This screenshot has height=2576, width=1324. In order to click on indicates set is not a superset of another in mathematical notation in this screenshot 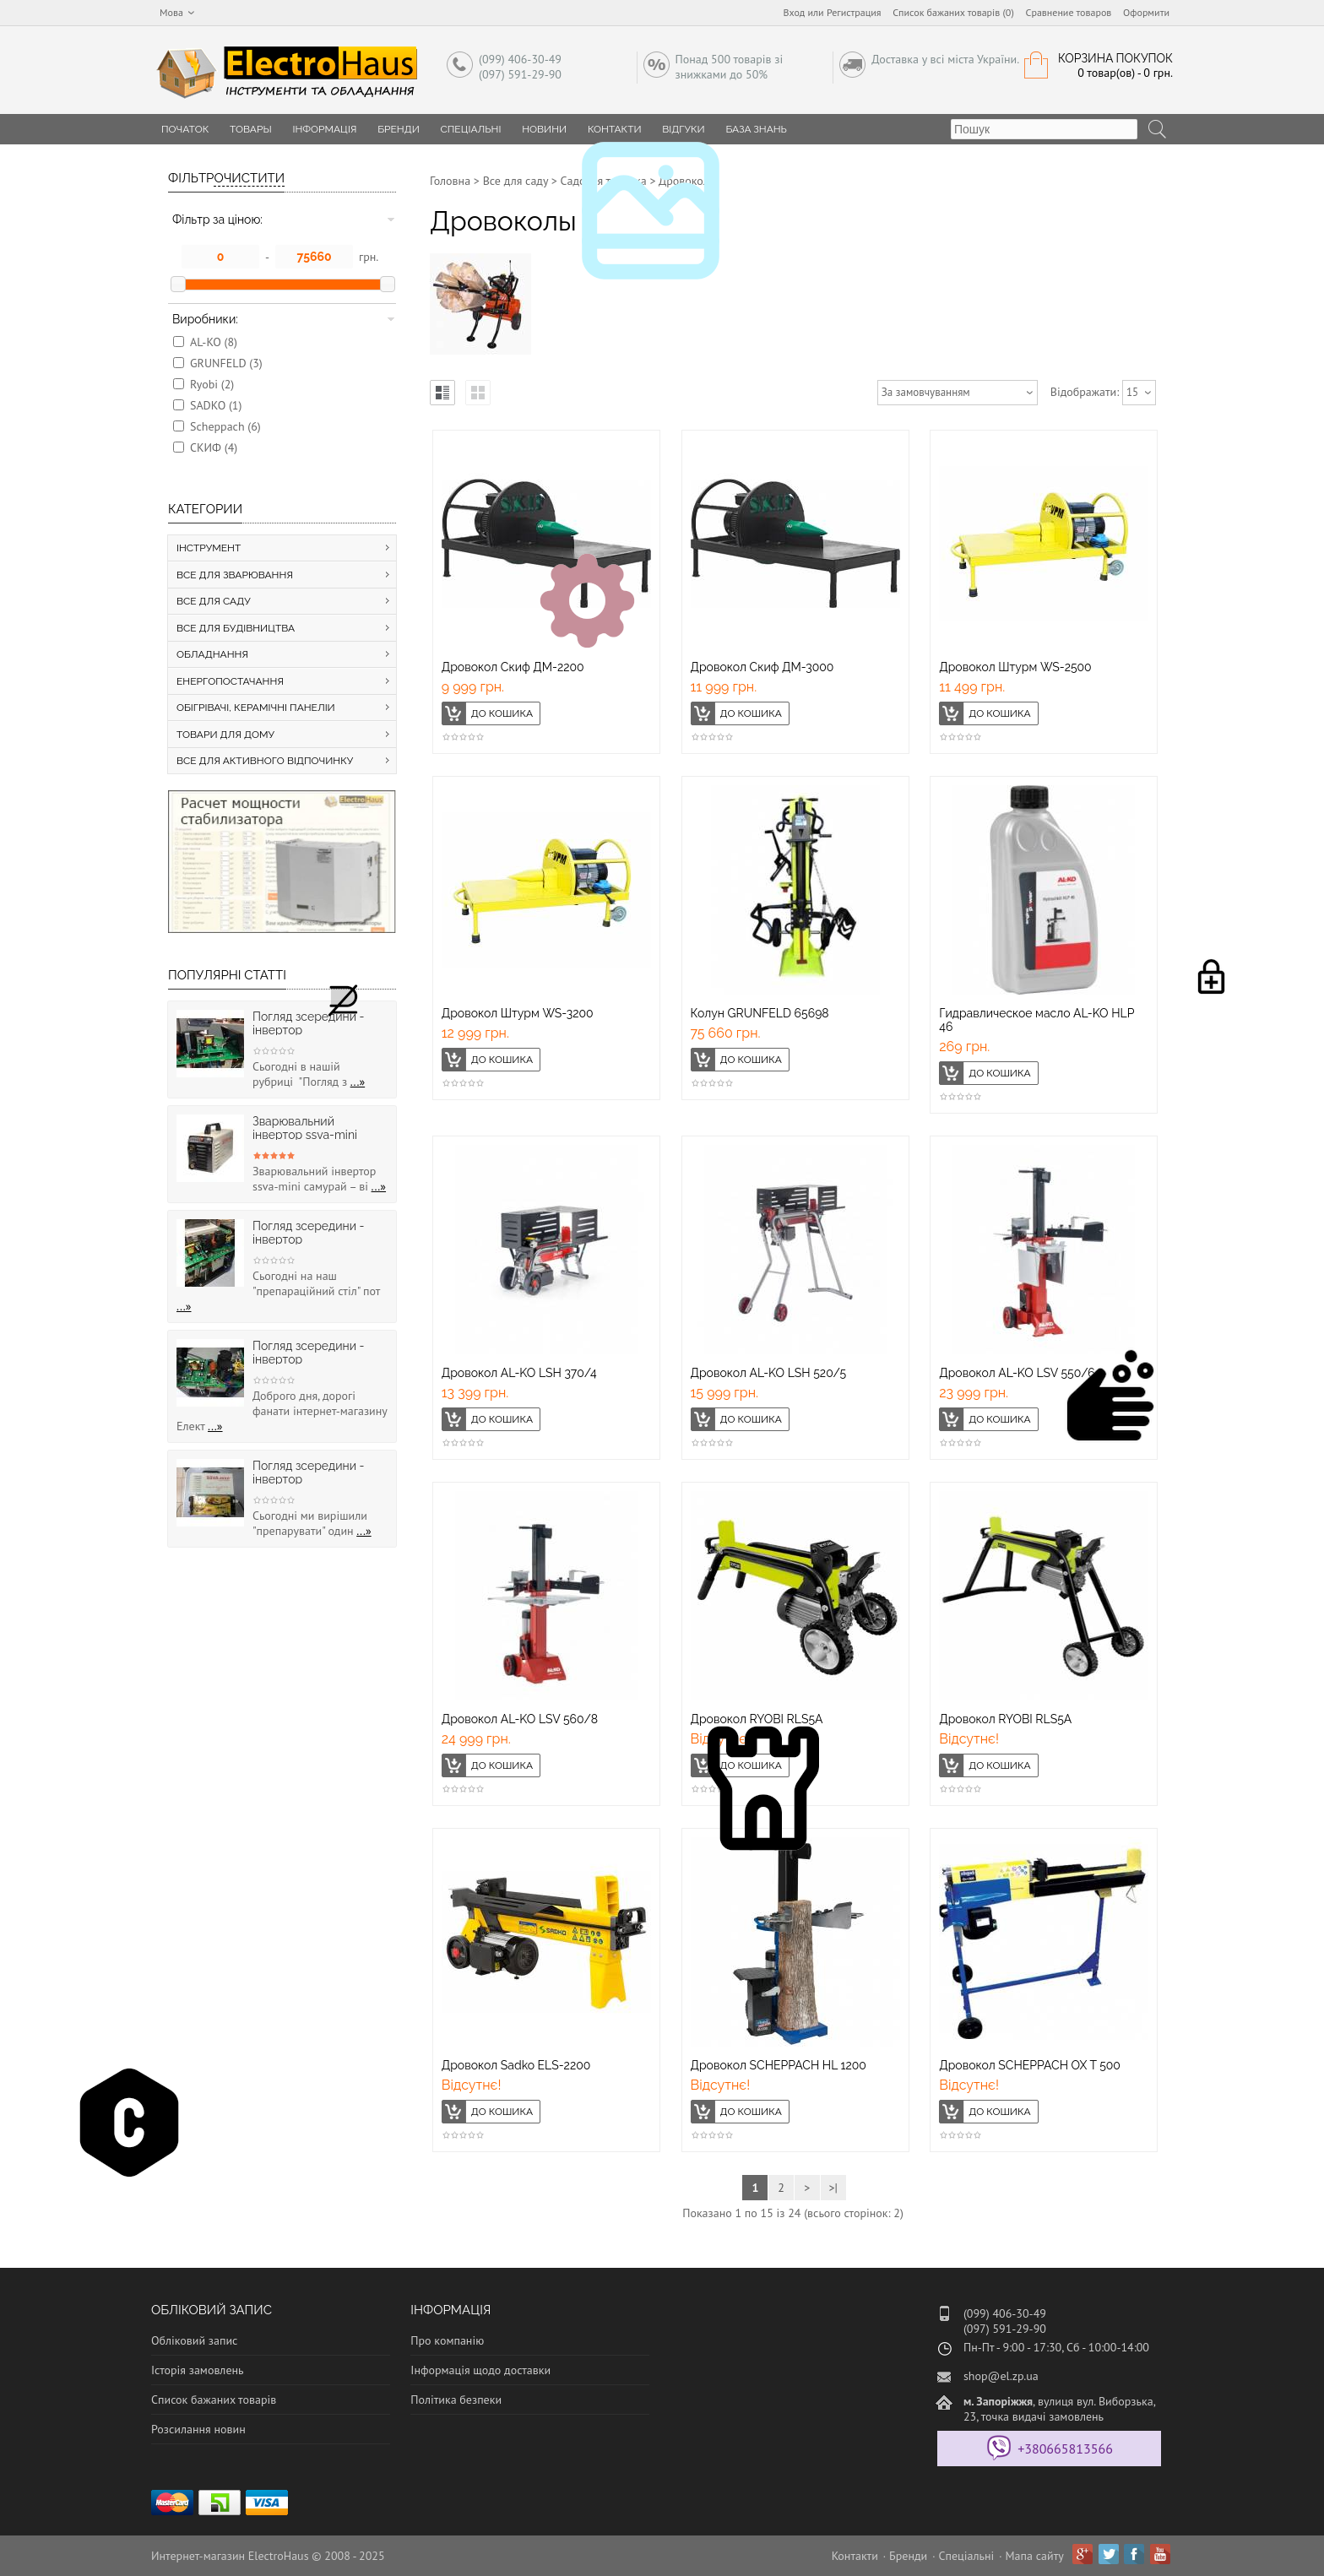, I will do `click(343, 1001)`.